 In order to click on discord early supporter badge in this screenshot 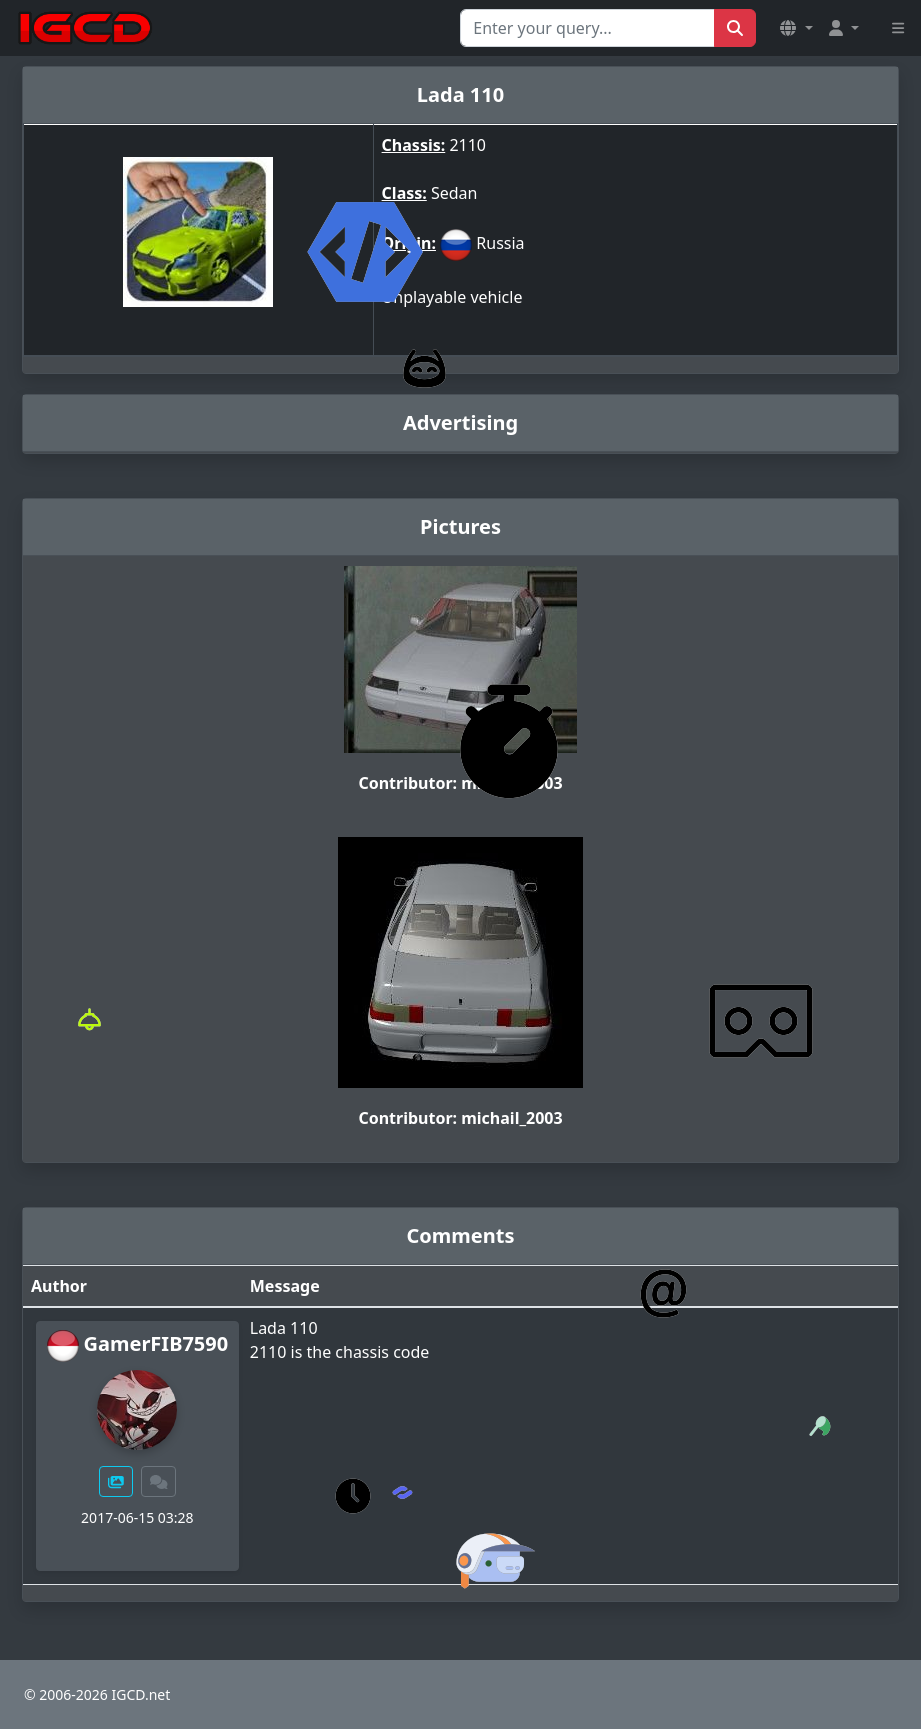, I will do `click(496, 1561)`.